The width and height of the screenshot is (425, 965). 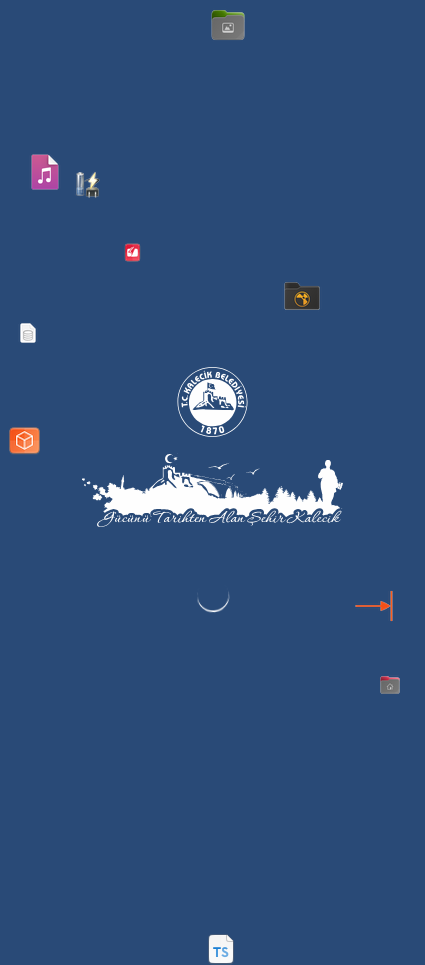 What do you see at coordinates (24, 439) in the screenshot?
I see `open a Blender 3D project file` at bounding box center [24, 439].